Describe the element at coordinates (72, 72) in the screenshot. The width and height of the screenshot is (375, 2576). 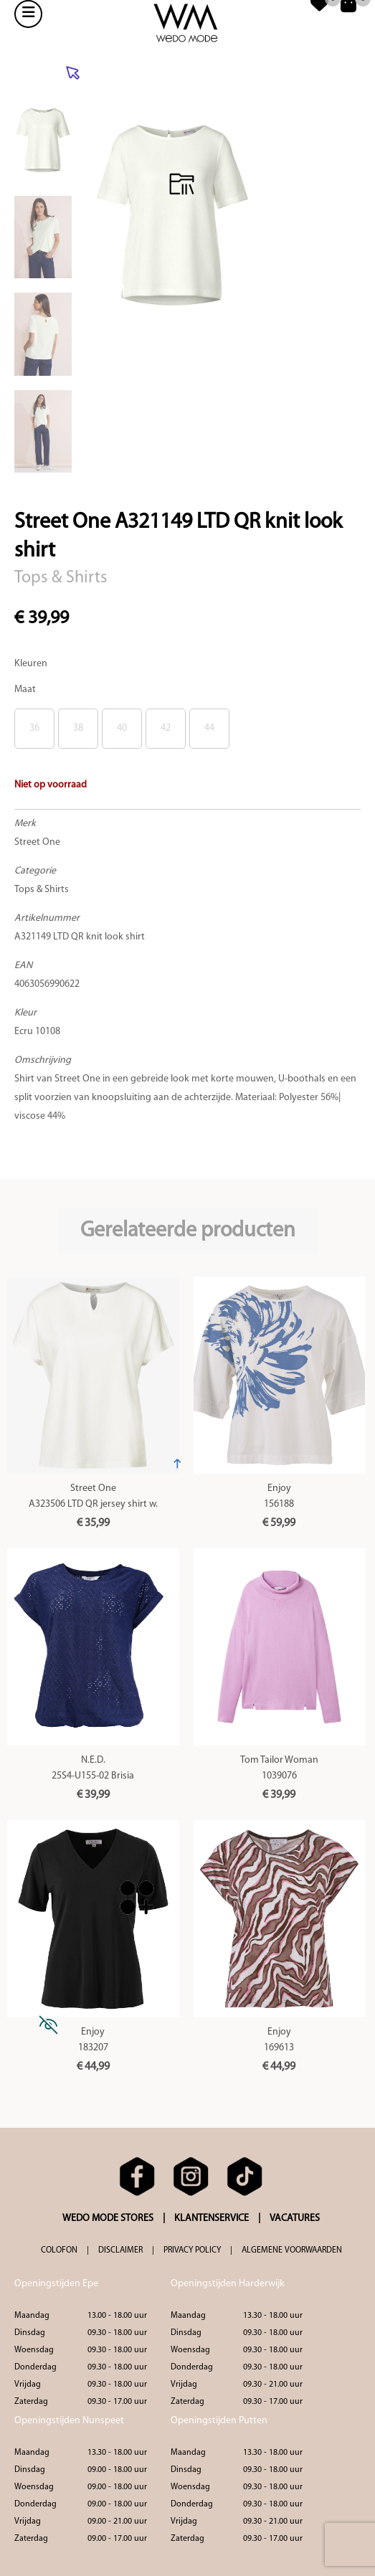
I see `cursor or mouse pointer indicator` at that location.